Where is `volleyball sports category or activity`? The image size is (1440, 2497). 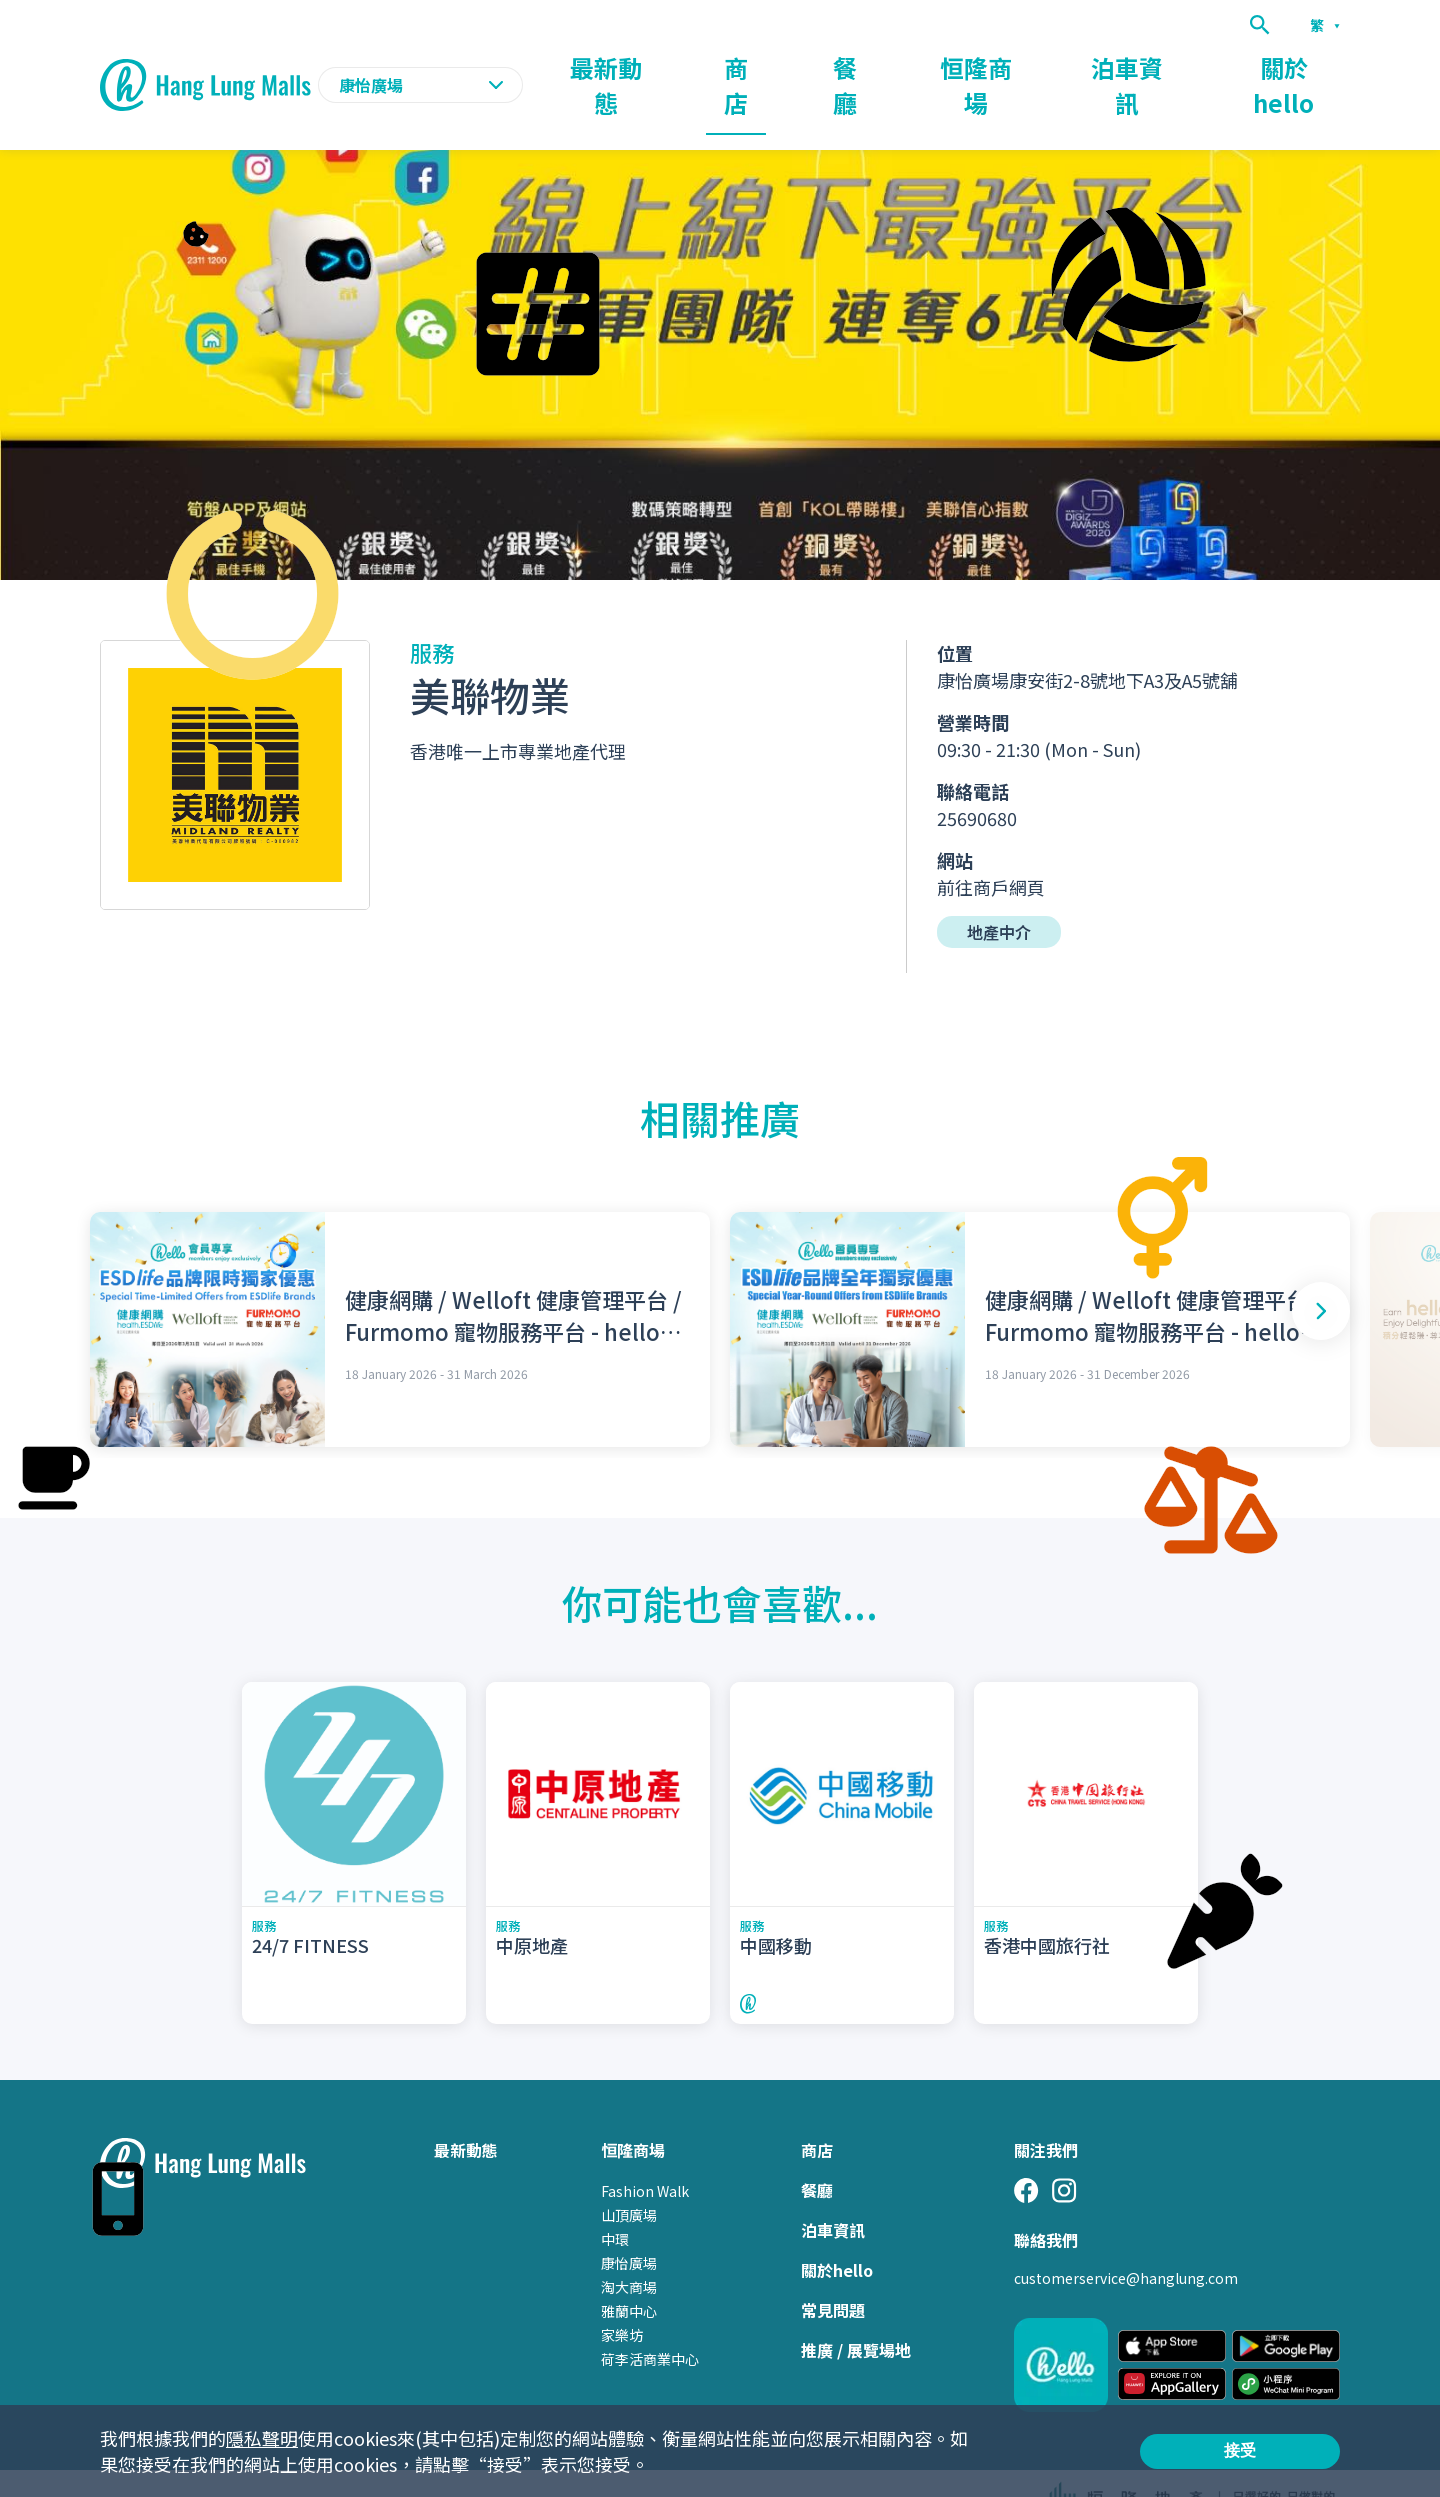
volleyball sports category or activity is located at coordinates (1128, 284).